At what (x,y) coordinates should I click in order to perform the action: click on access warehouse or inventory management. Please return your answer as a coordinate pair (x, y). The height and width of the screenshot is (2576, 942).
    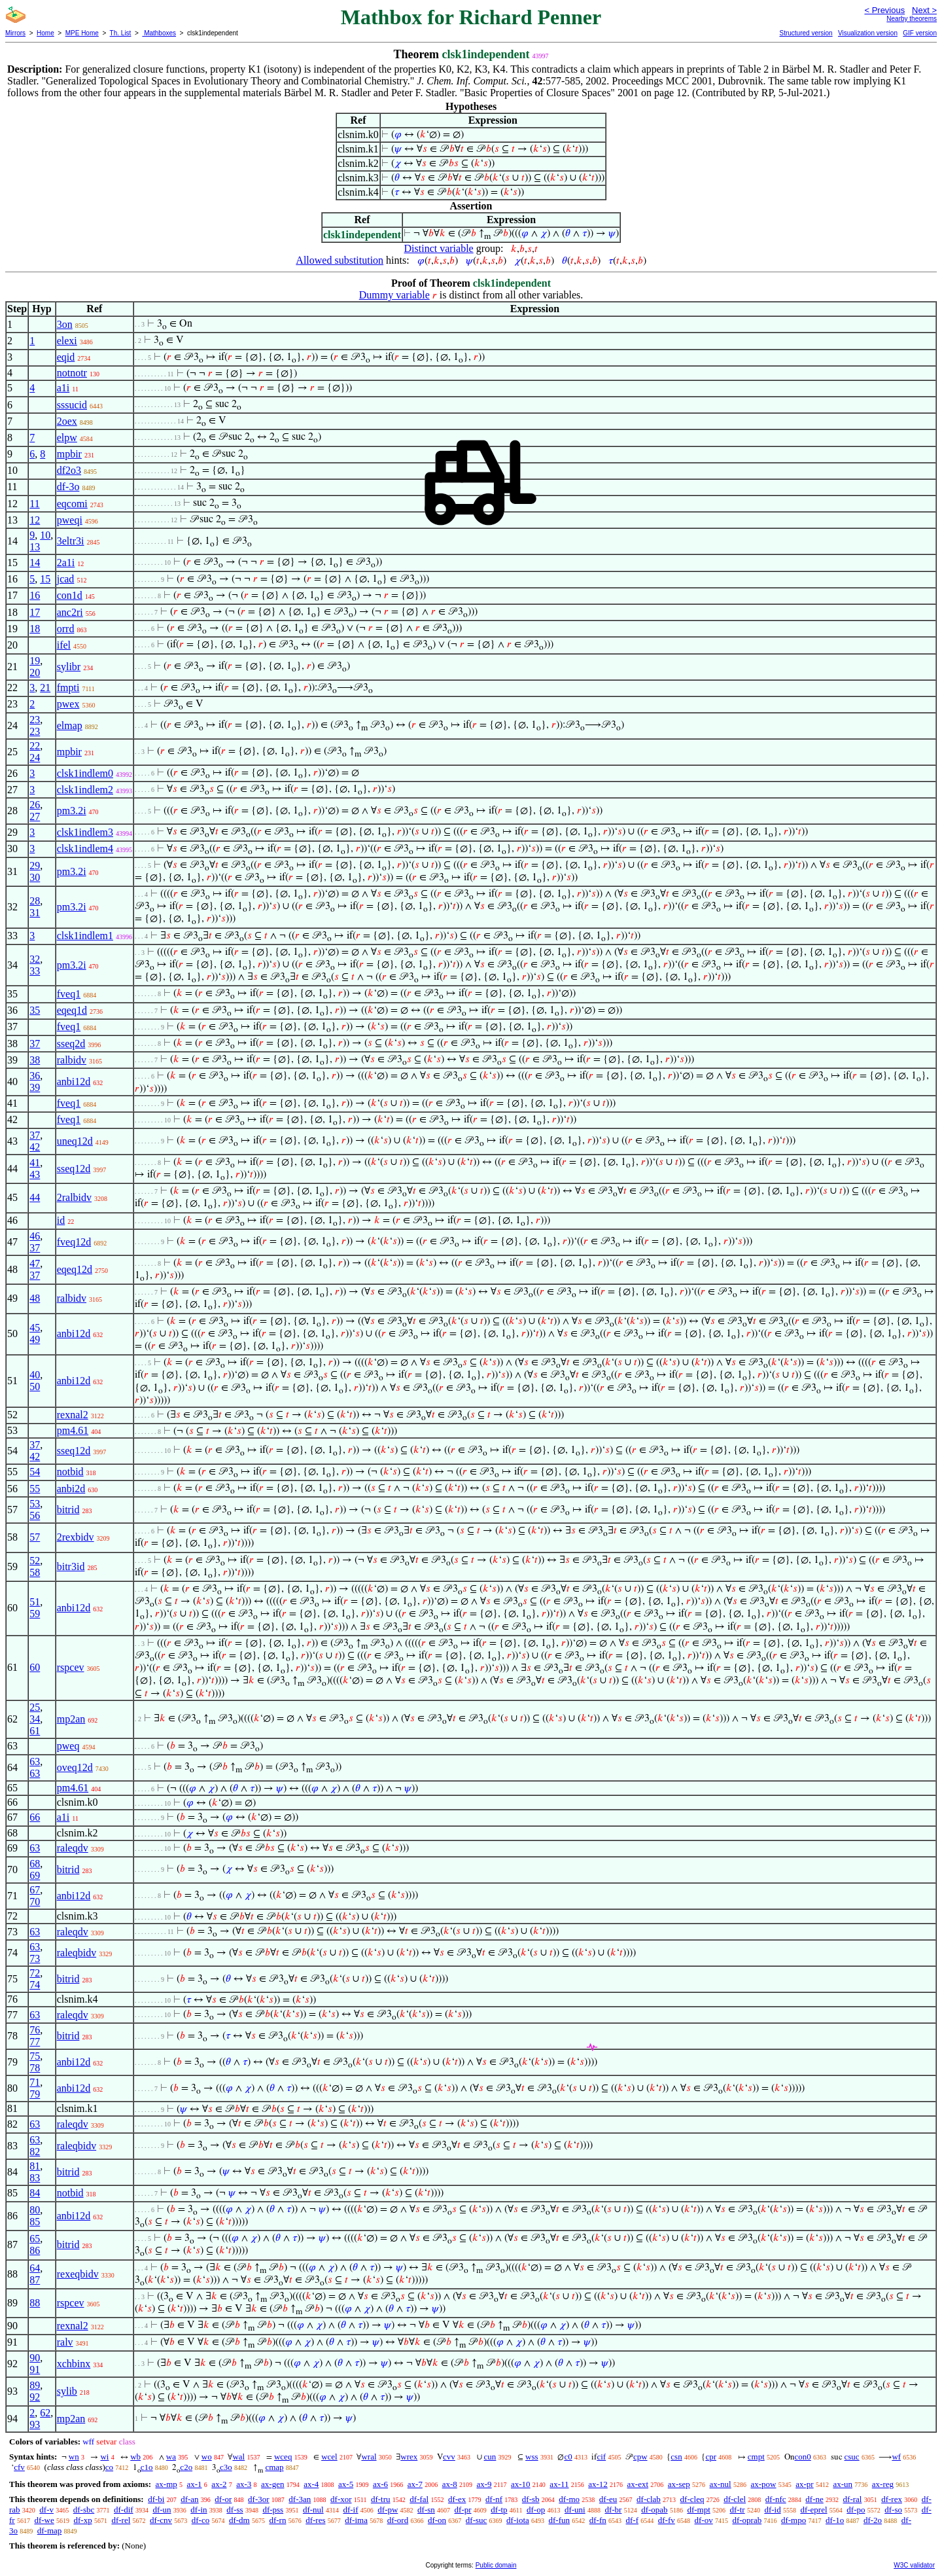
    Looking at the image, I should click on (478, 482).